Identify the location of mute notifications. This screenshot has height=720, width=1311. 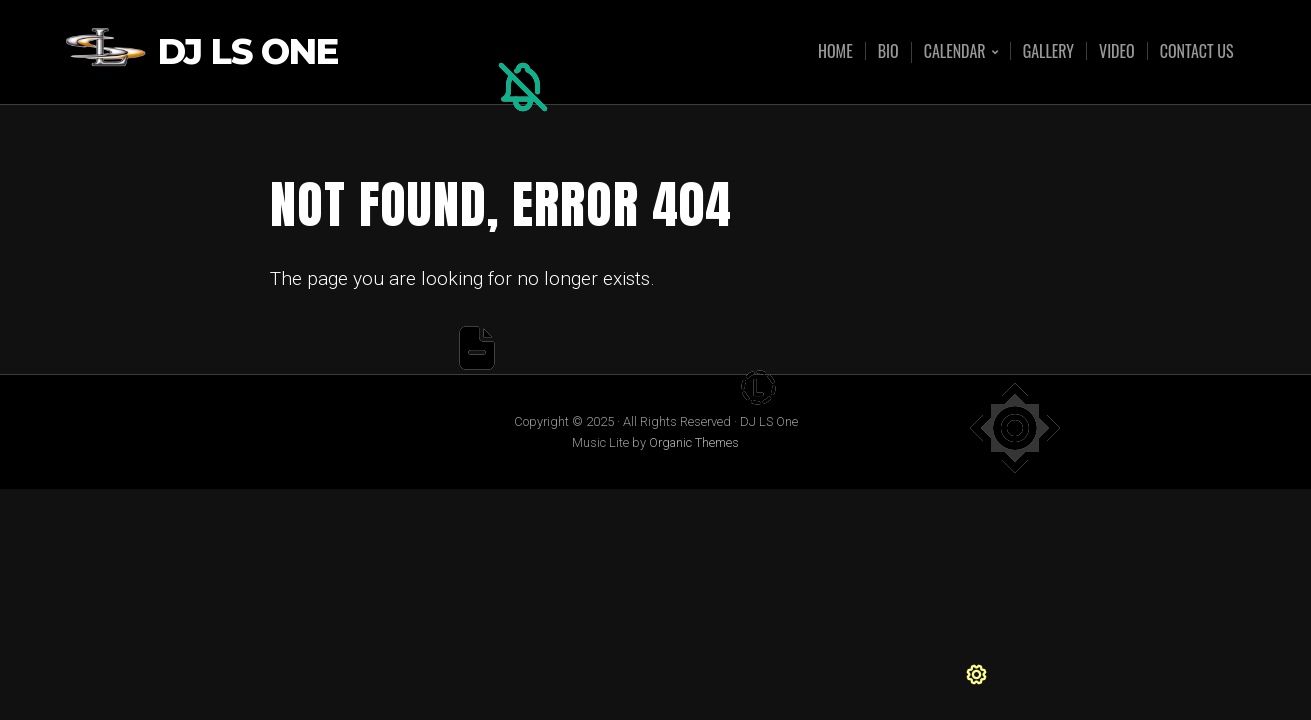
(523, 87).